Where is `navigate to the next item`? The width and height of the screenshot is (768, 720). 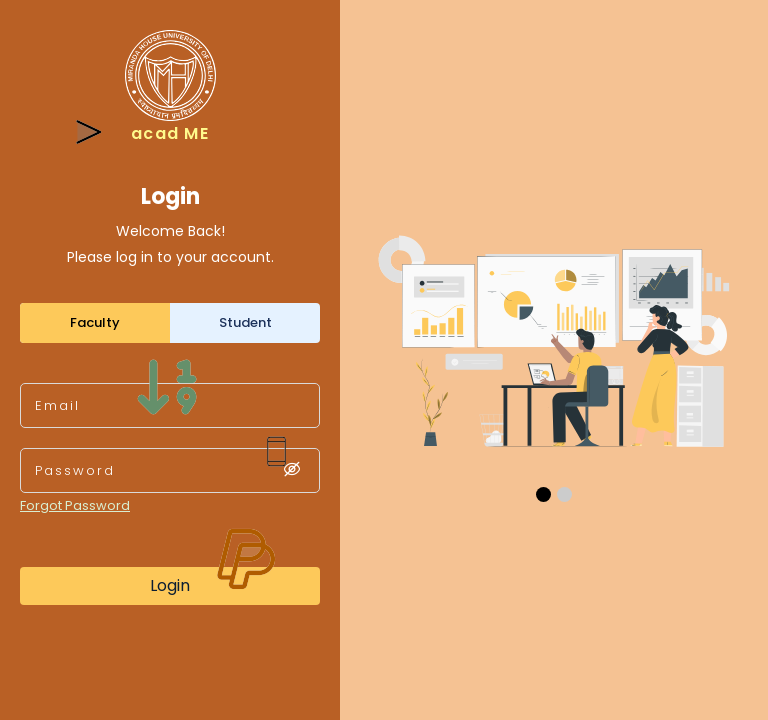
navigate to the next item is located at coordinates (87, 132).